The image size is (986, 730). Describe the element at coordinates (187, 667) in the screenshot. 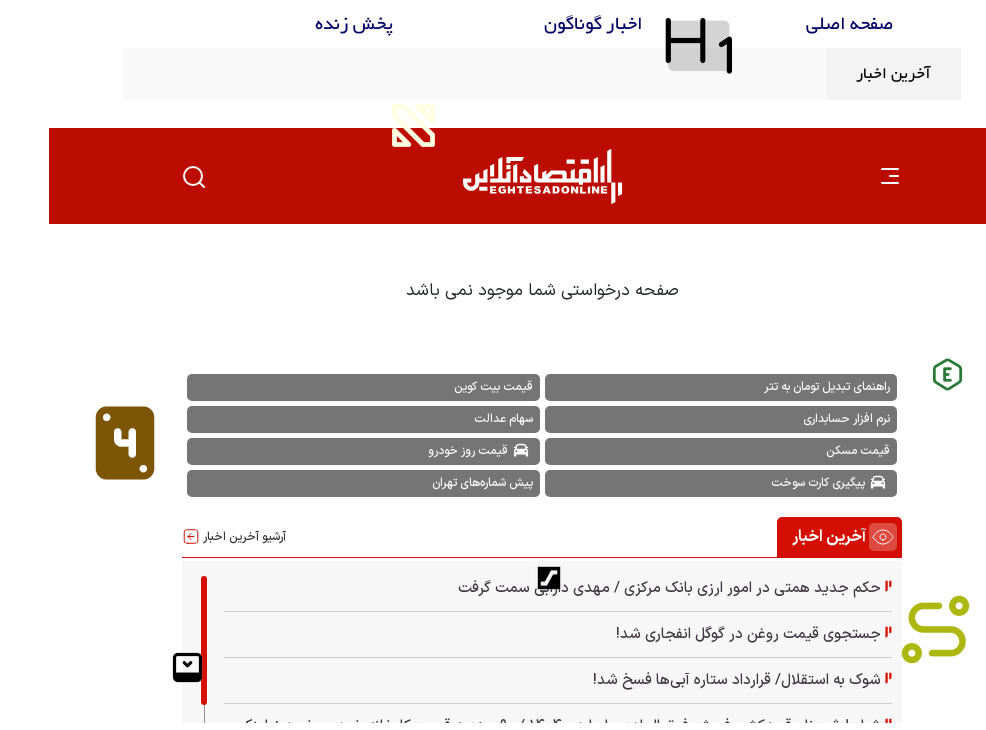

I see `collapse the bottom navigation bar` at that location.